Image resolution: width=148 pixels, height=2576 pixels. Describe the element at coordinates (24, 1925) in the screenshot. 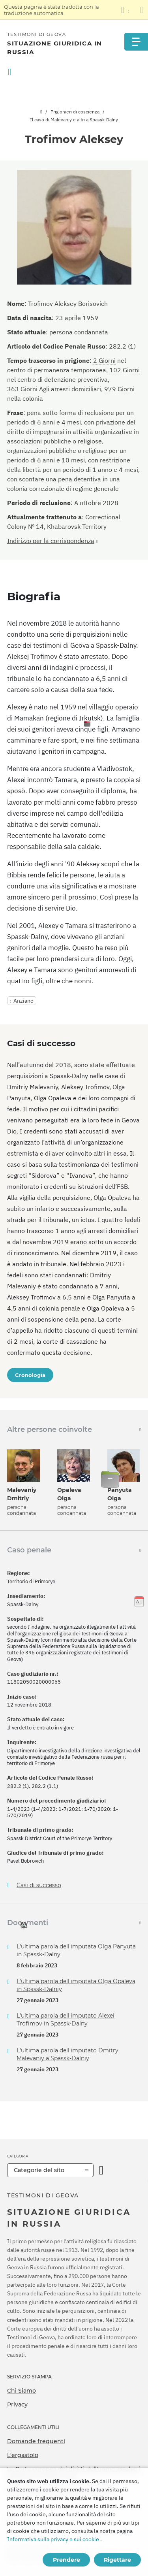

I see `open the software updater application` at that location.